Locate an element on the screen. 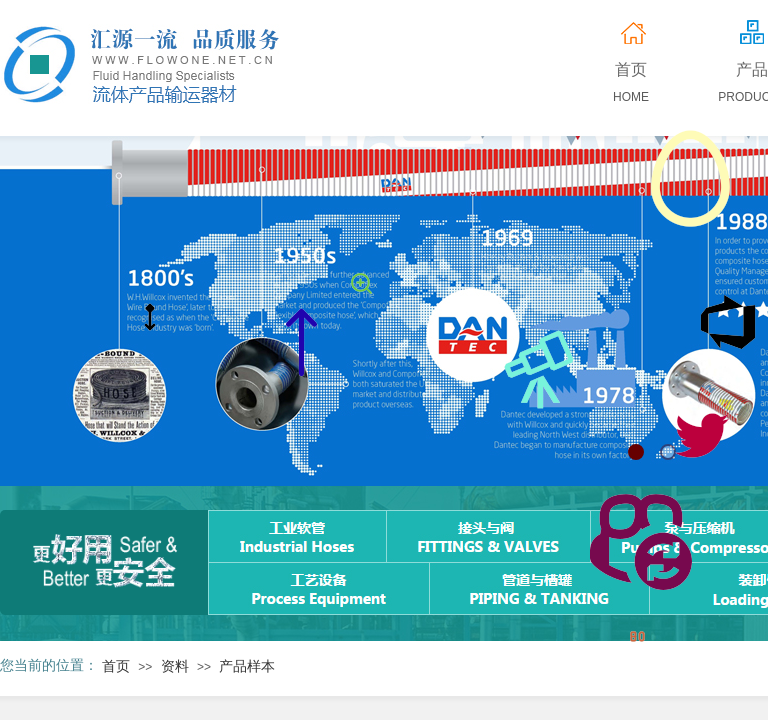 This screenshot has height=720, width=768. zoom in on content or image is located at coordinates (361, 283).